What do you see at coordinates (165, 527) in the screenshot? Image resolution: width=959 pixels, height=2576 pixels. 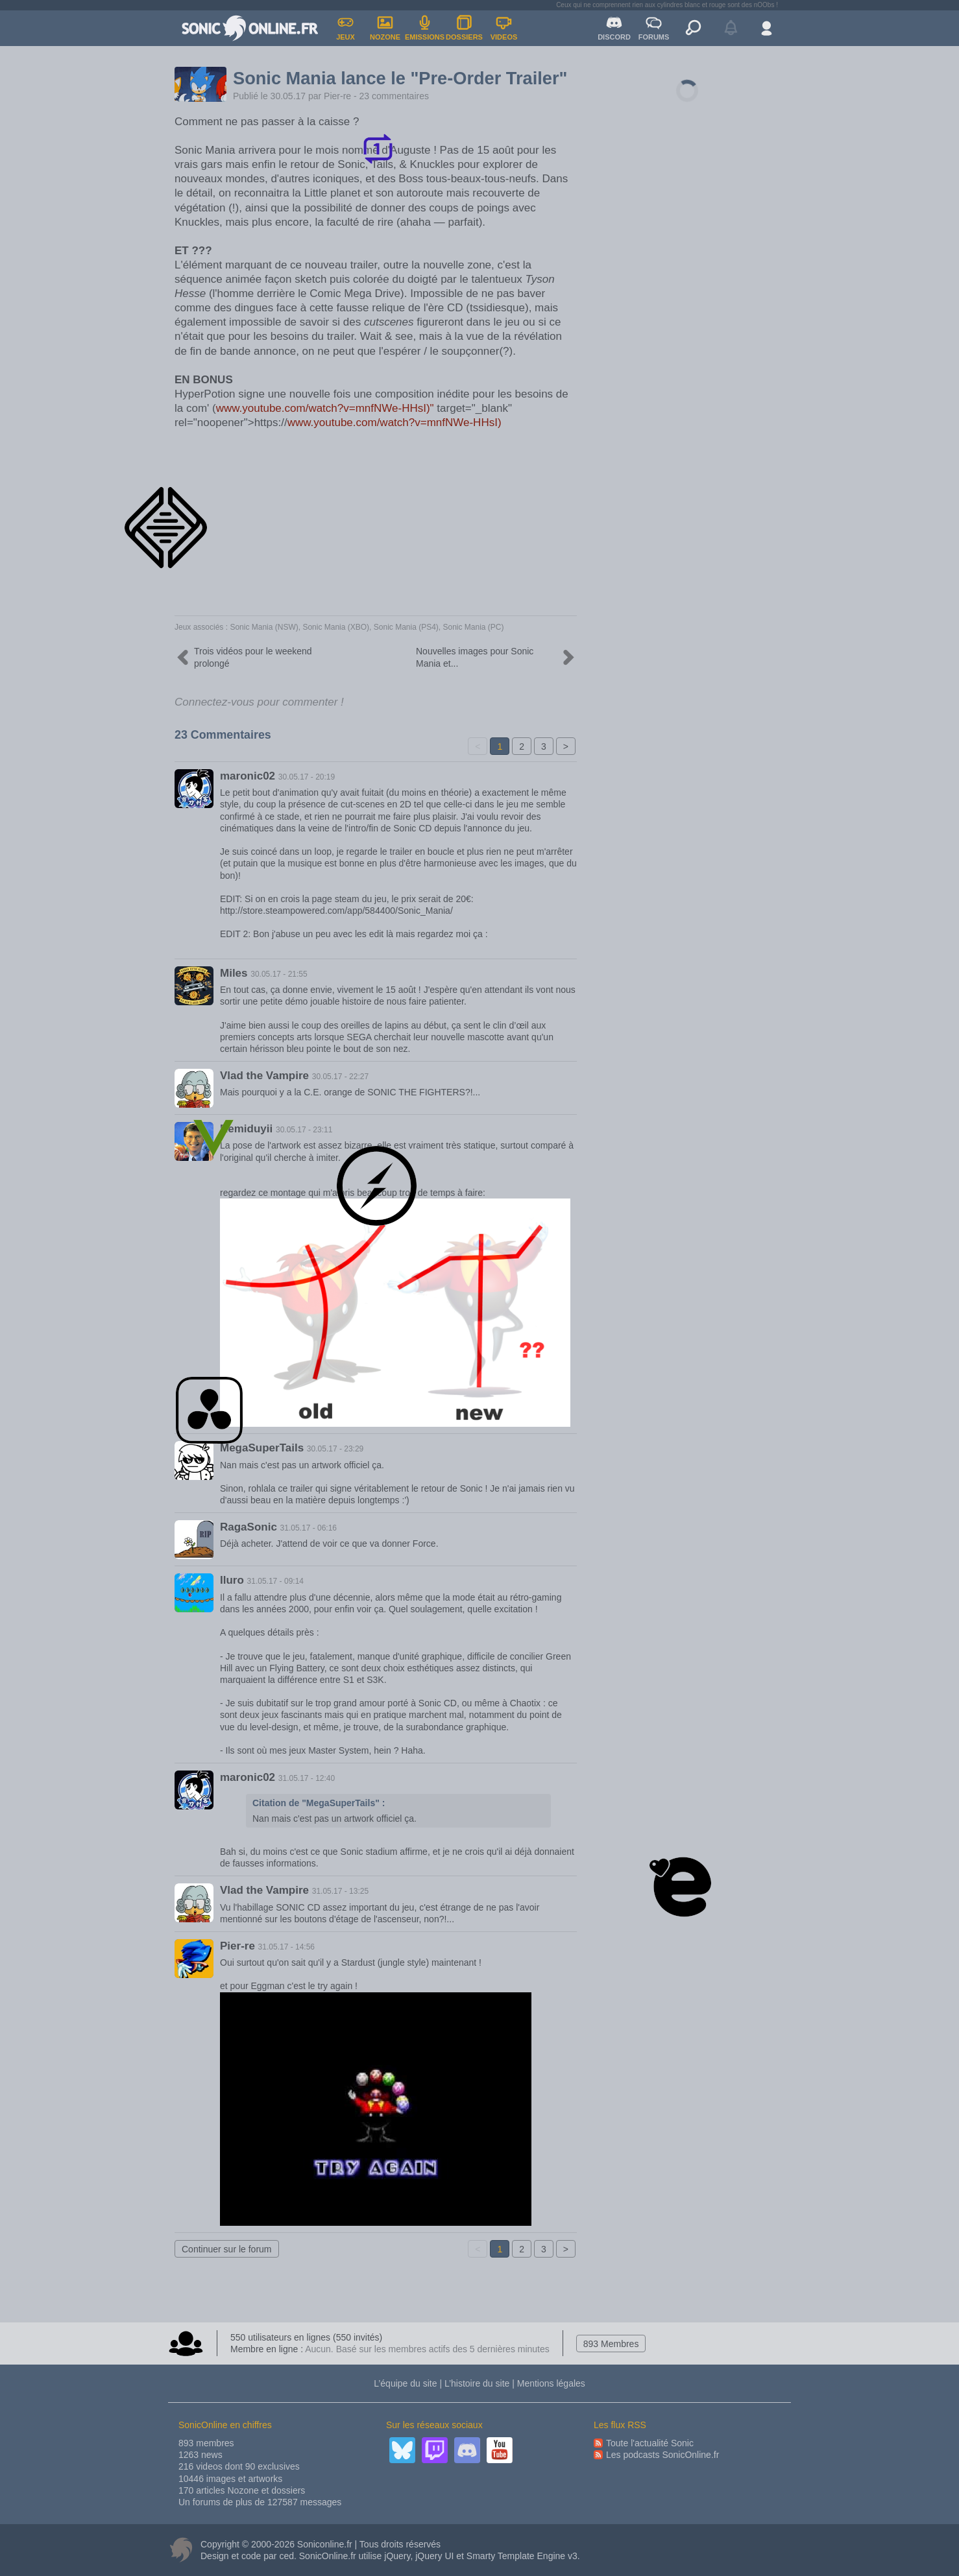 I see `open the Local app` at bounding box center [165, 527].